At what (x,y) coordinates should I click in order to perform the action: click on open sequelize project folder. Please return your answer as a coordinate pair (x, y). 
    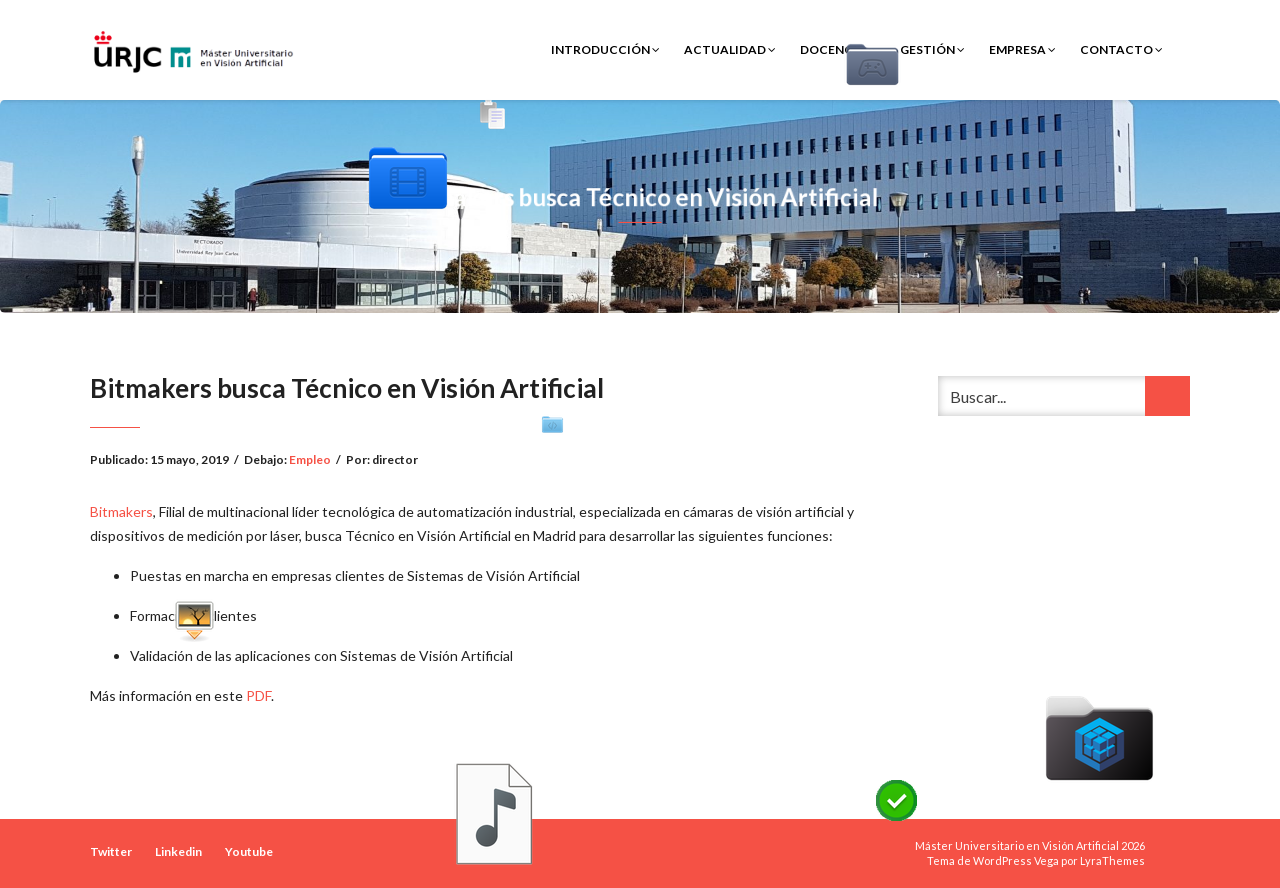
    Looking at the image, I should click on (1099, 741).